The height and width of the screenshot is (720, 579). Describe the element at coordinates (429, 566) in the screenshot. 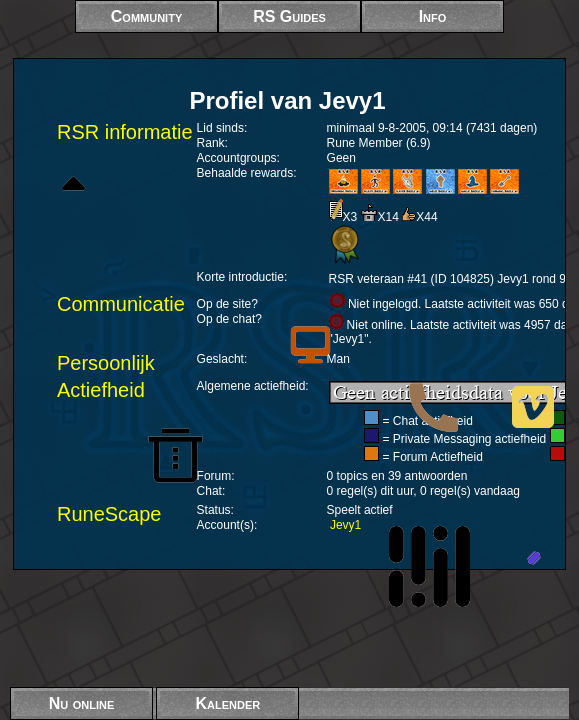

I see `mediapipe framework or SDK integration` at that location.